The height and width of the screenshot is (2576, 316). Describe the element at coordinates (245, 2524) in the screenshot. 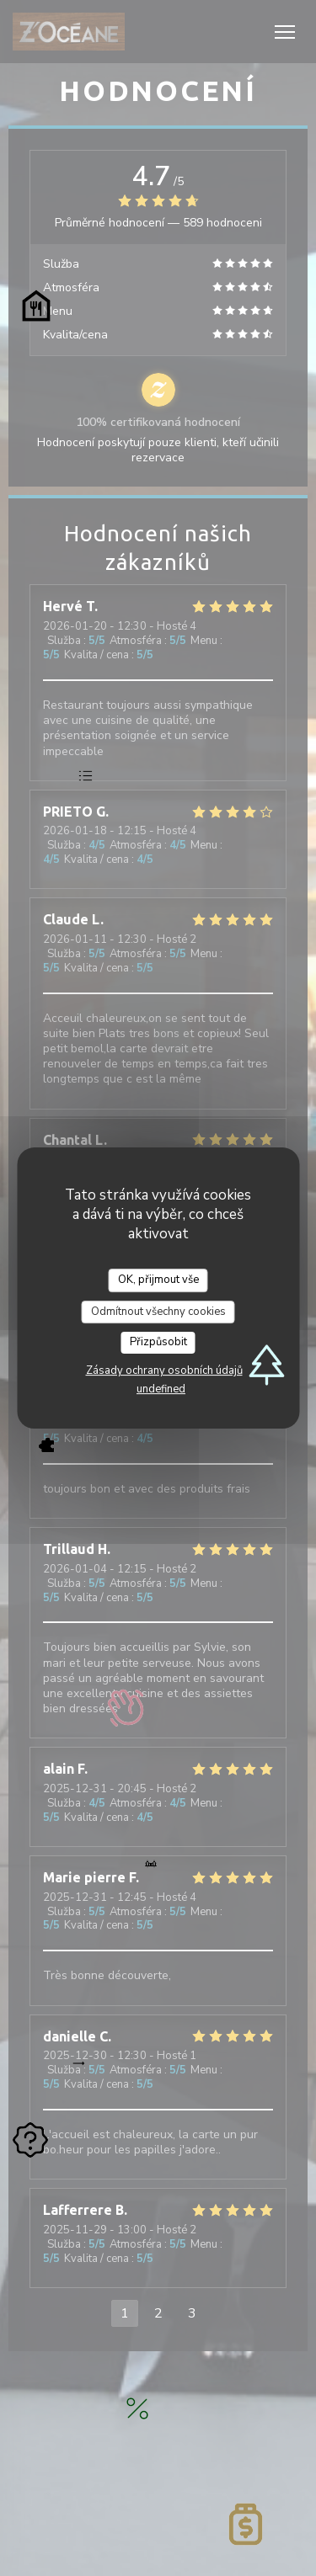

I see `send a tip or donation` at that location.